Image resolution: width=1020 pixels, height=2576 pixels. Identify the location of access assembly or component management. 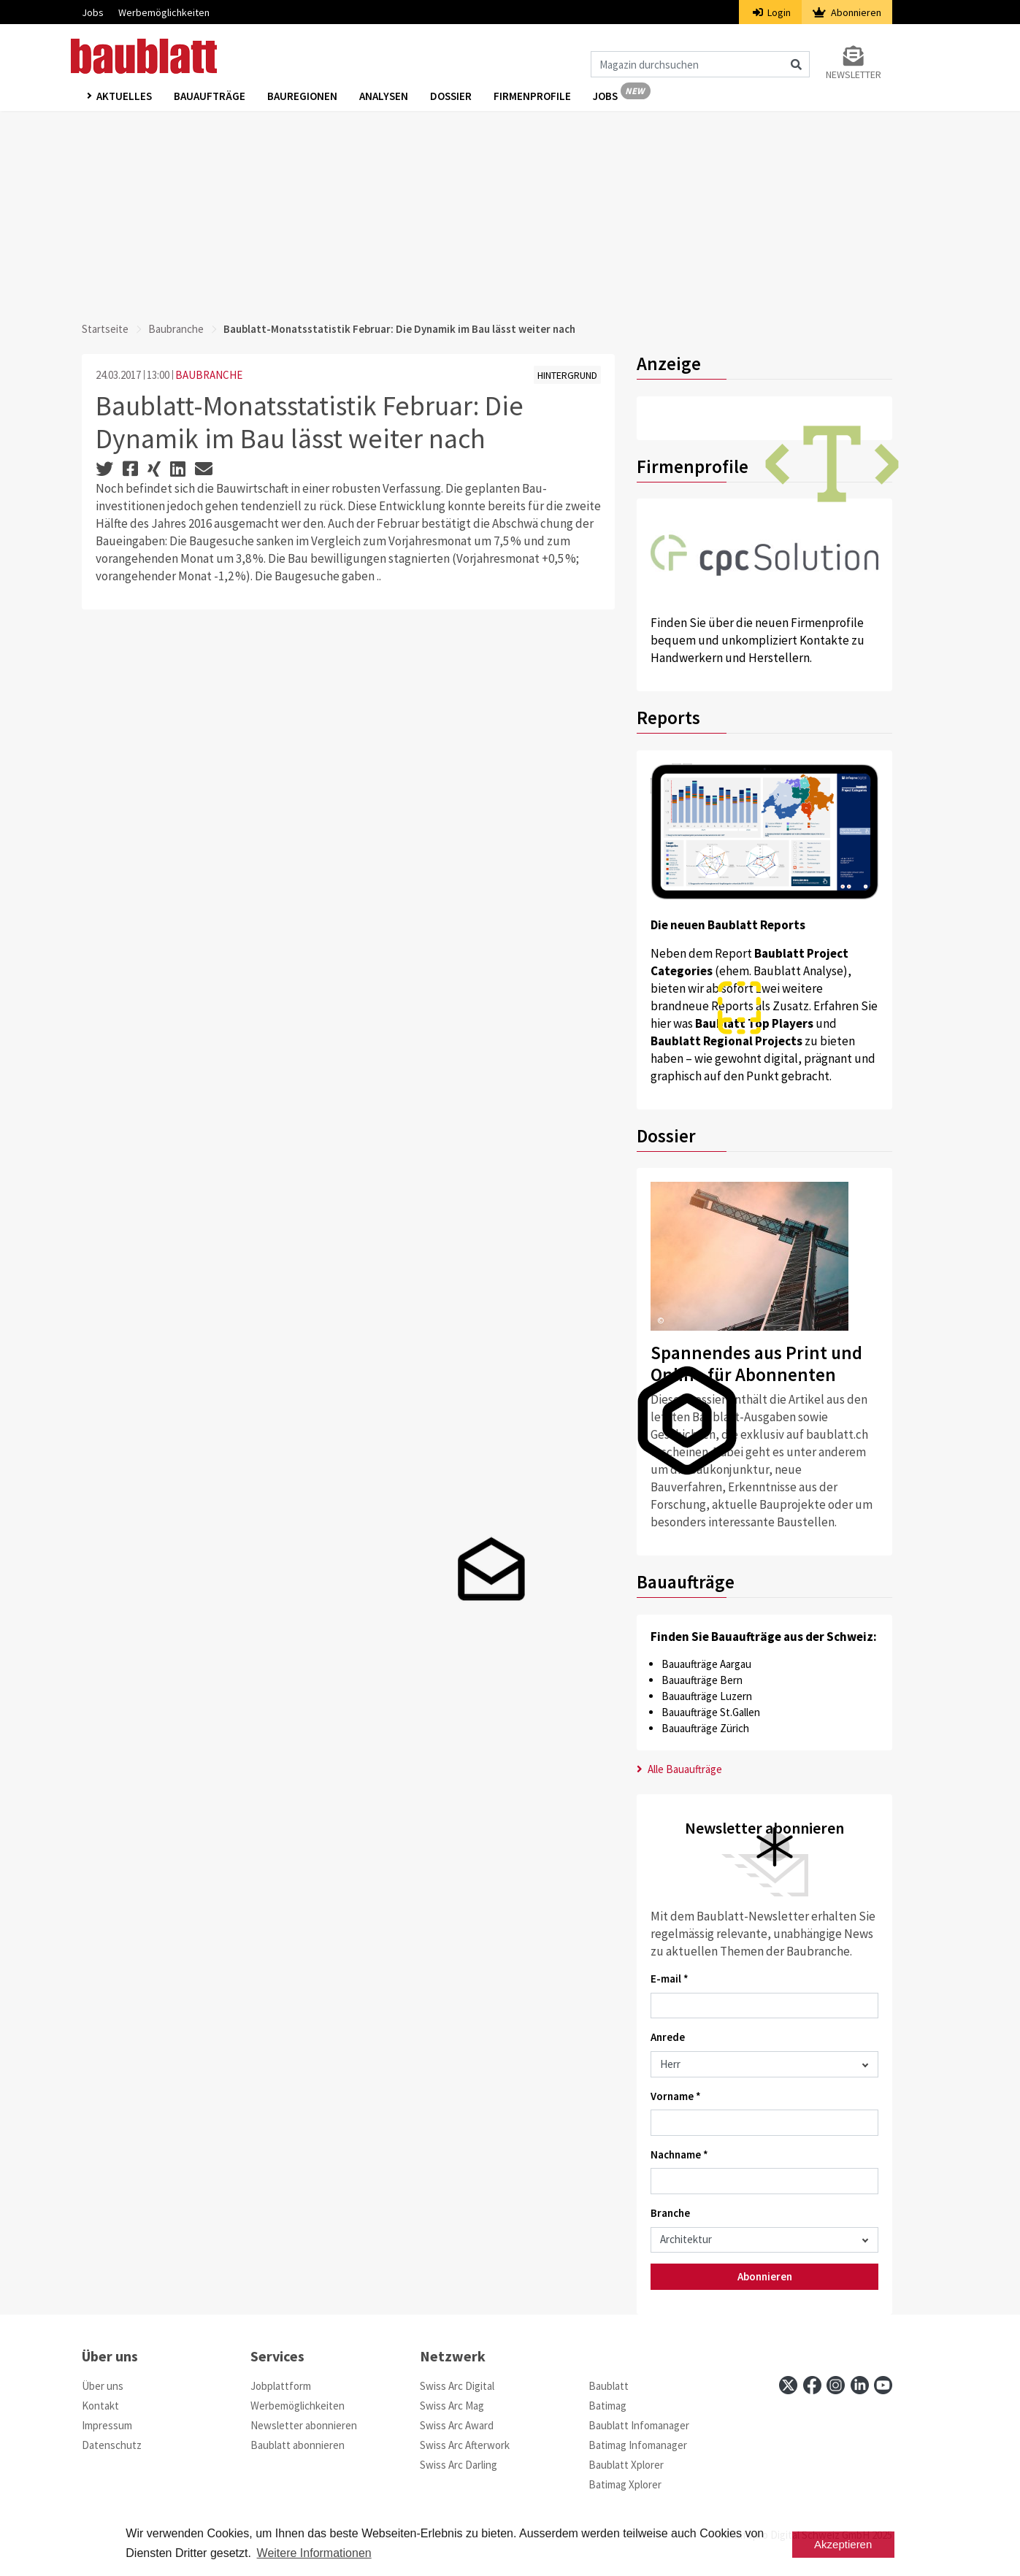
(687, 1420).